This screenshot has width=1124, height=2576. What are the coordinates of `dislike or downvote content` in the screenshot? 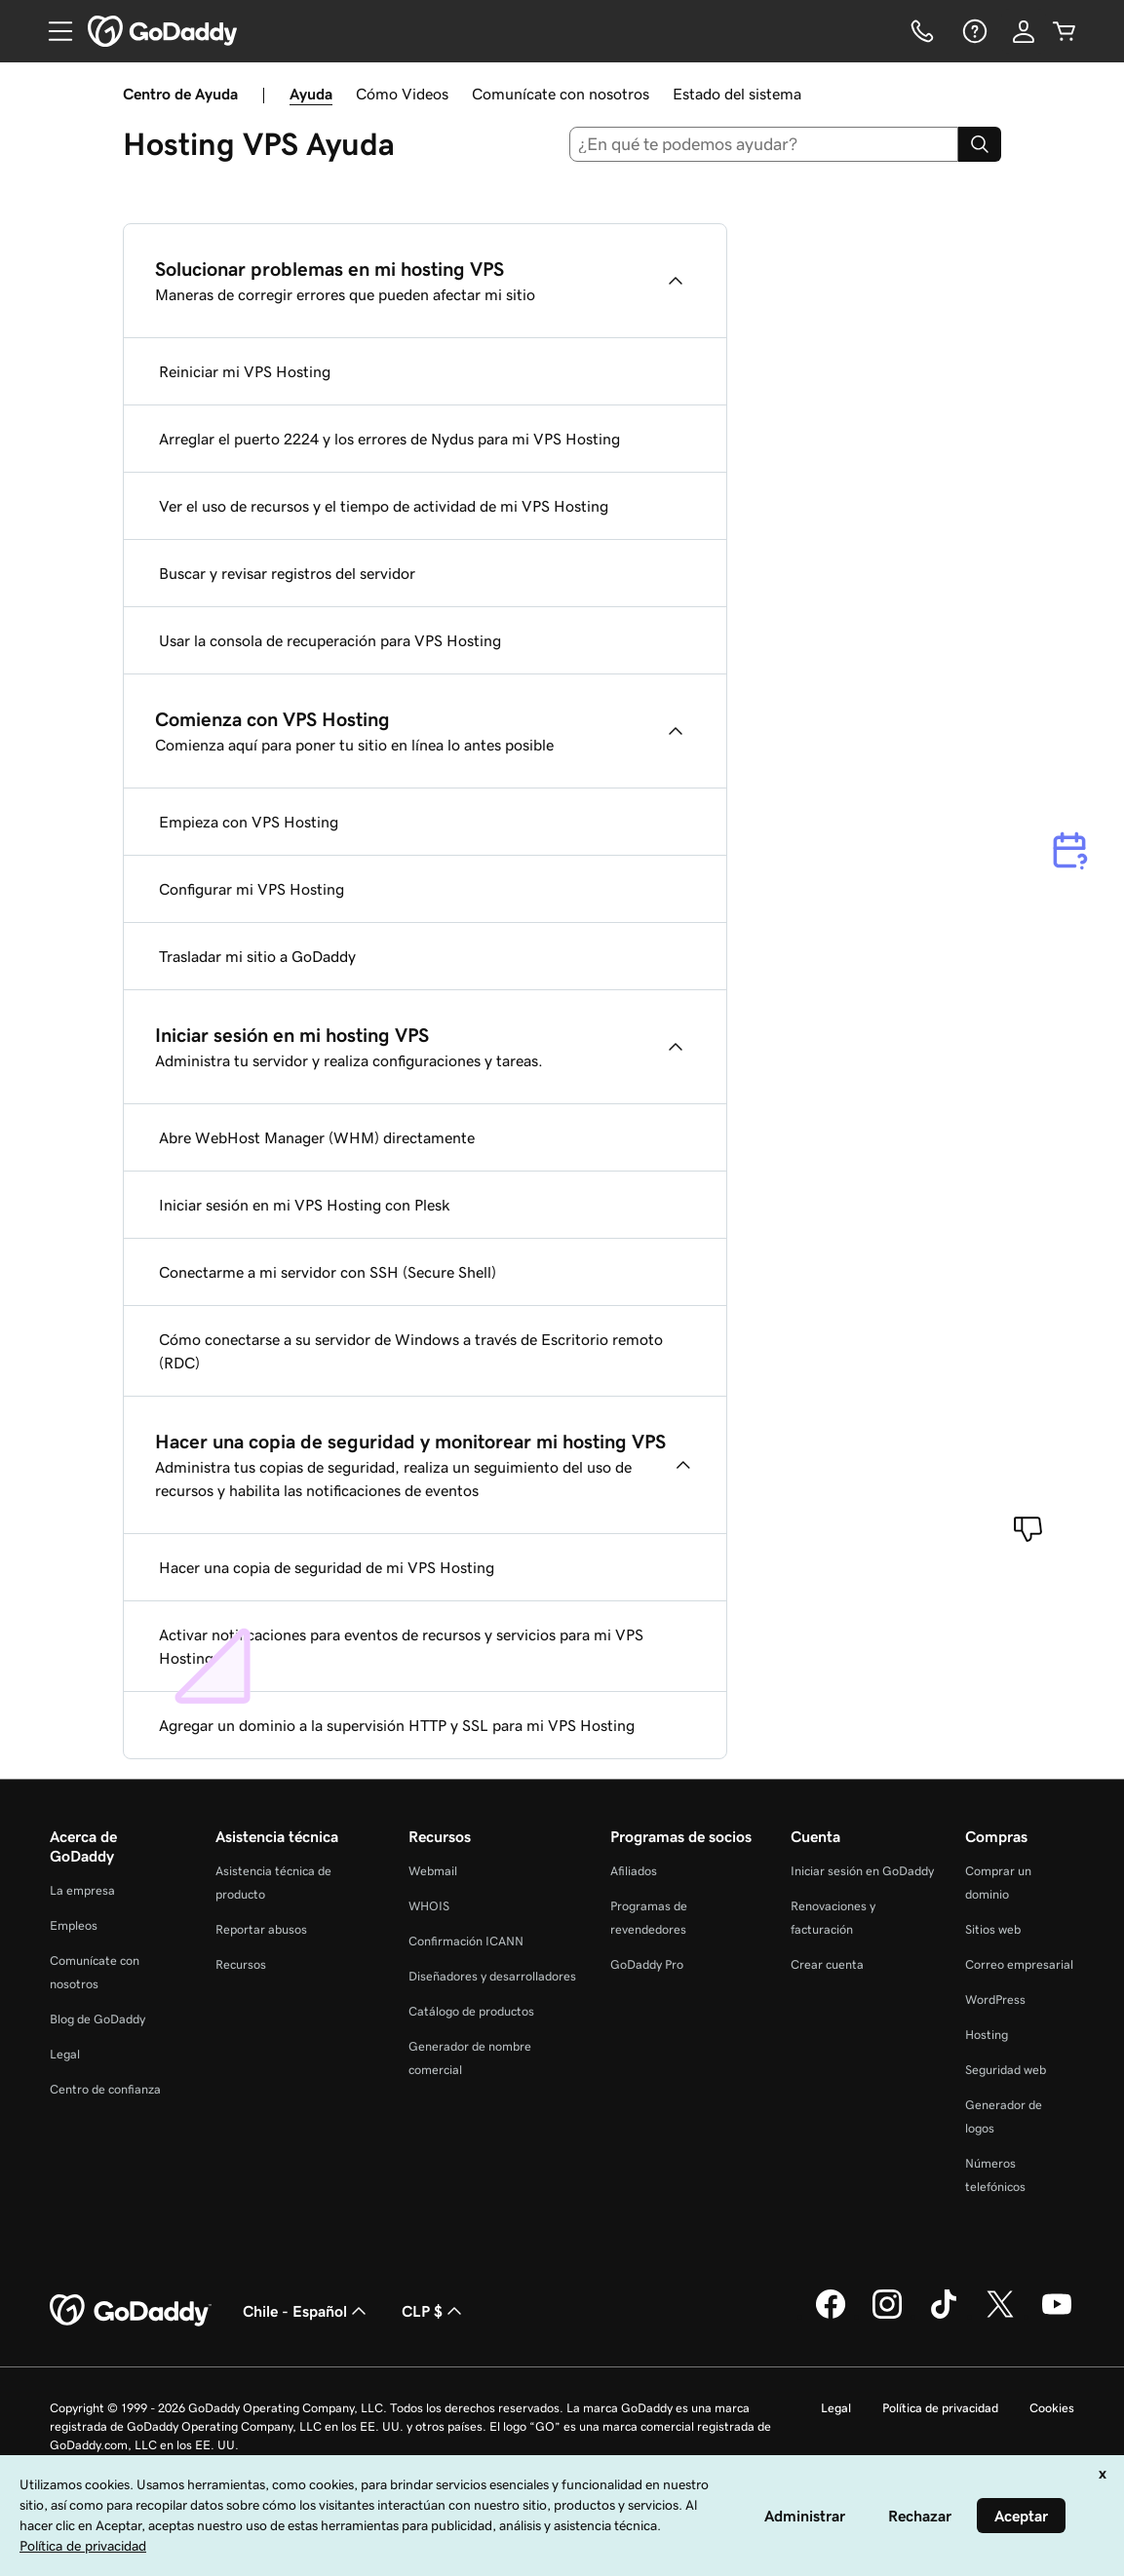 It's located at (1027, 1527).